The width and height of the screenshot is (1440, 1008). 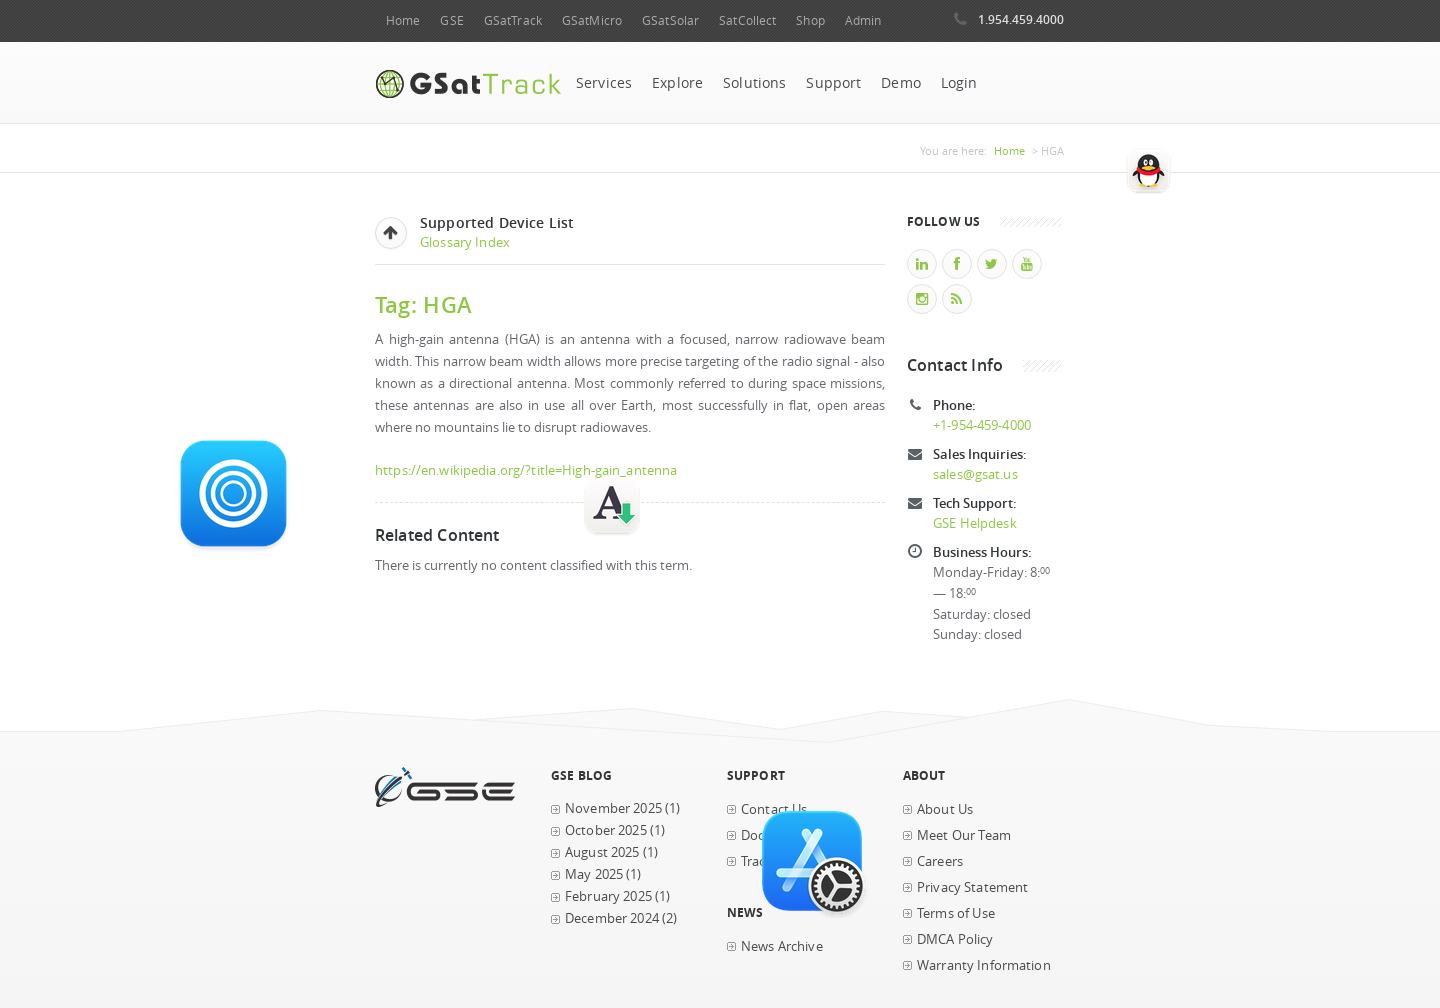 I want to click on download and install new fonts, so click(x=612, y=506).